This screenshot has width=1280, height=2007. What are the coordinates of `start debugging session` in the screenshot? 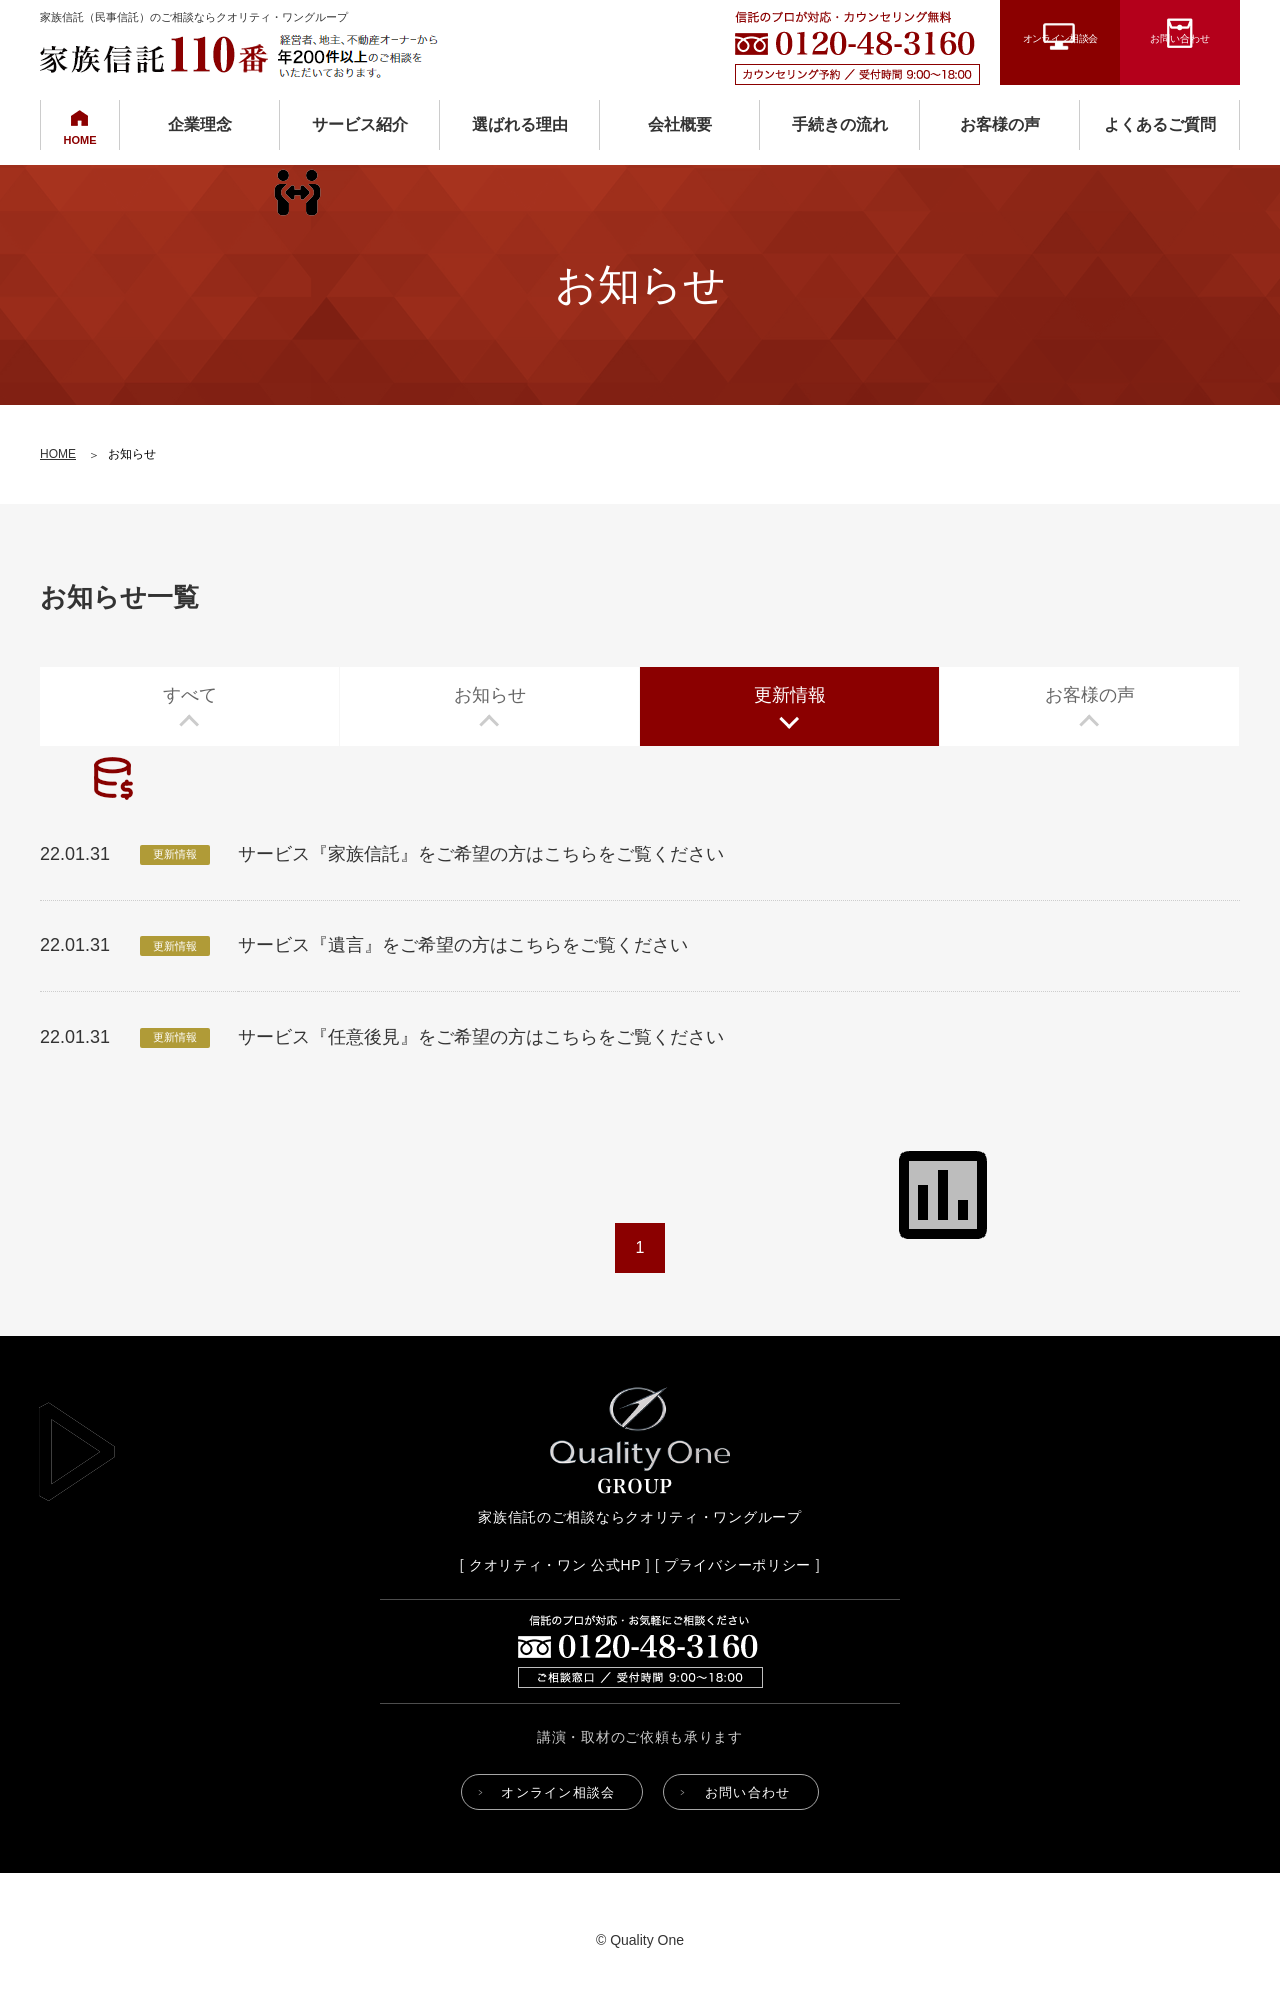 It's located at (70, 1449).